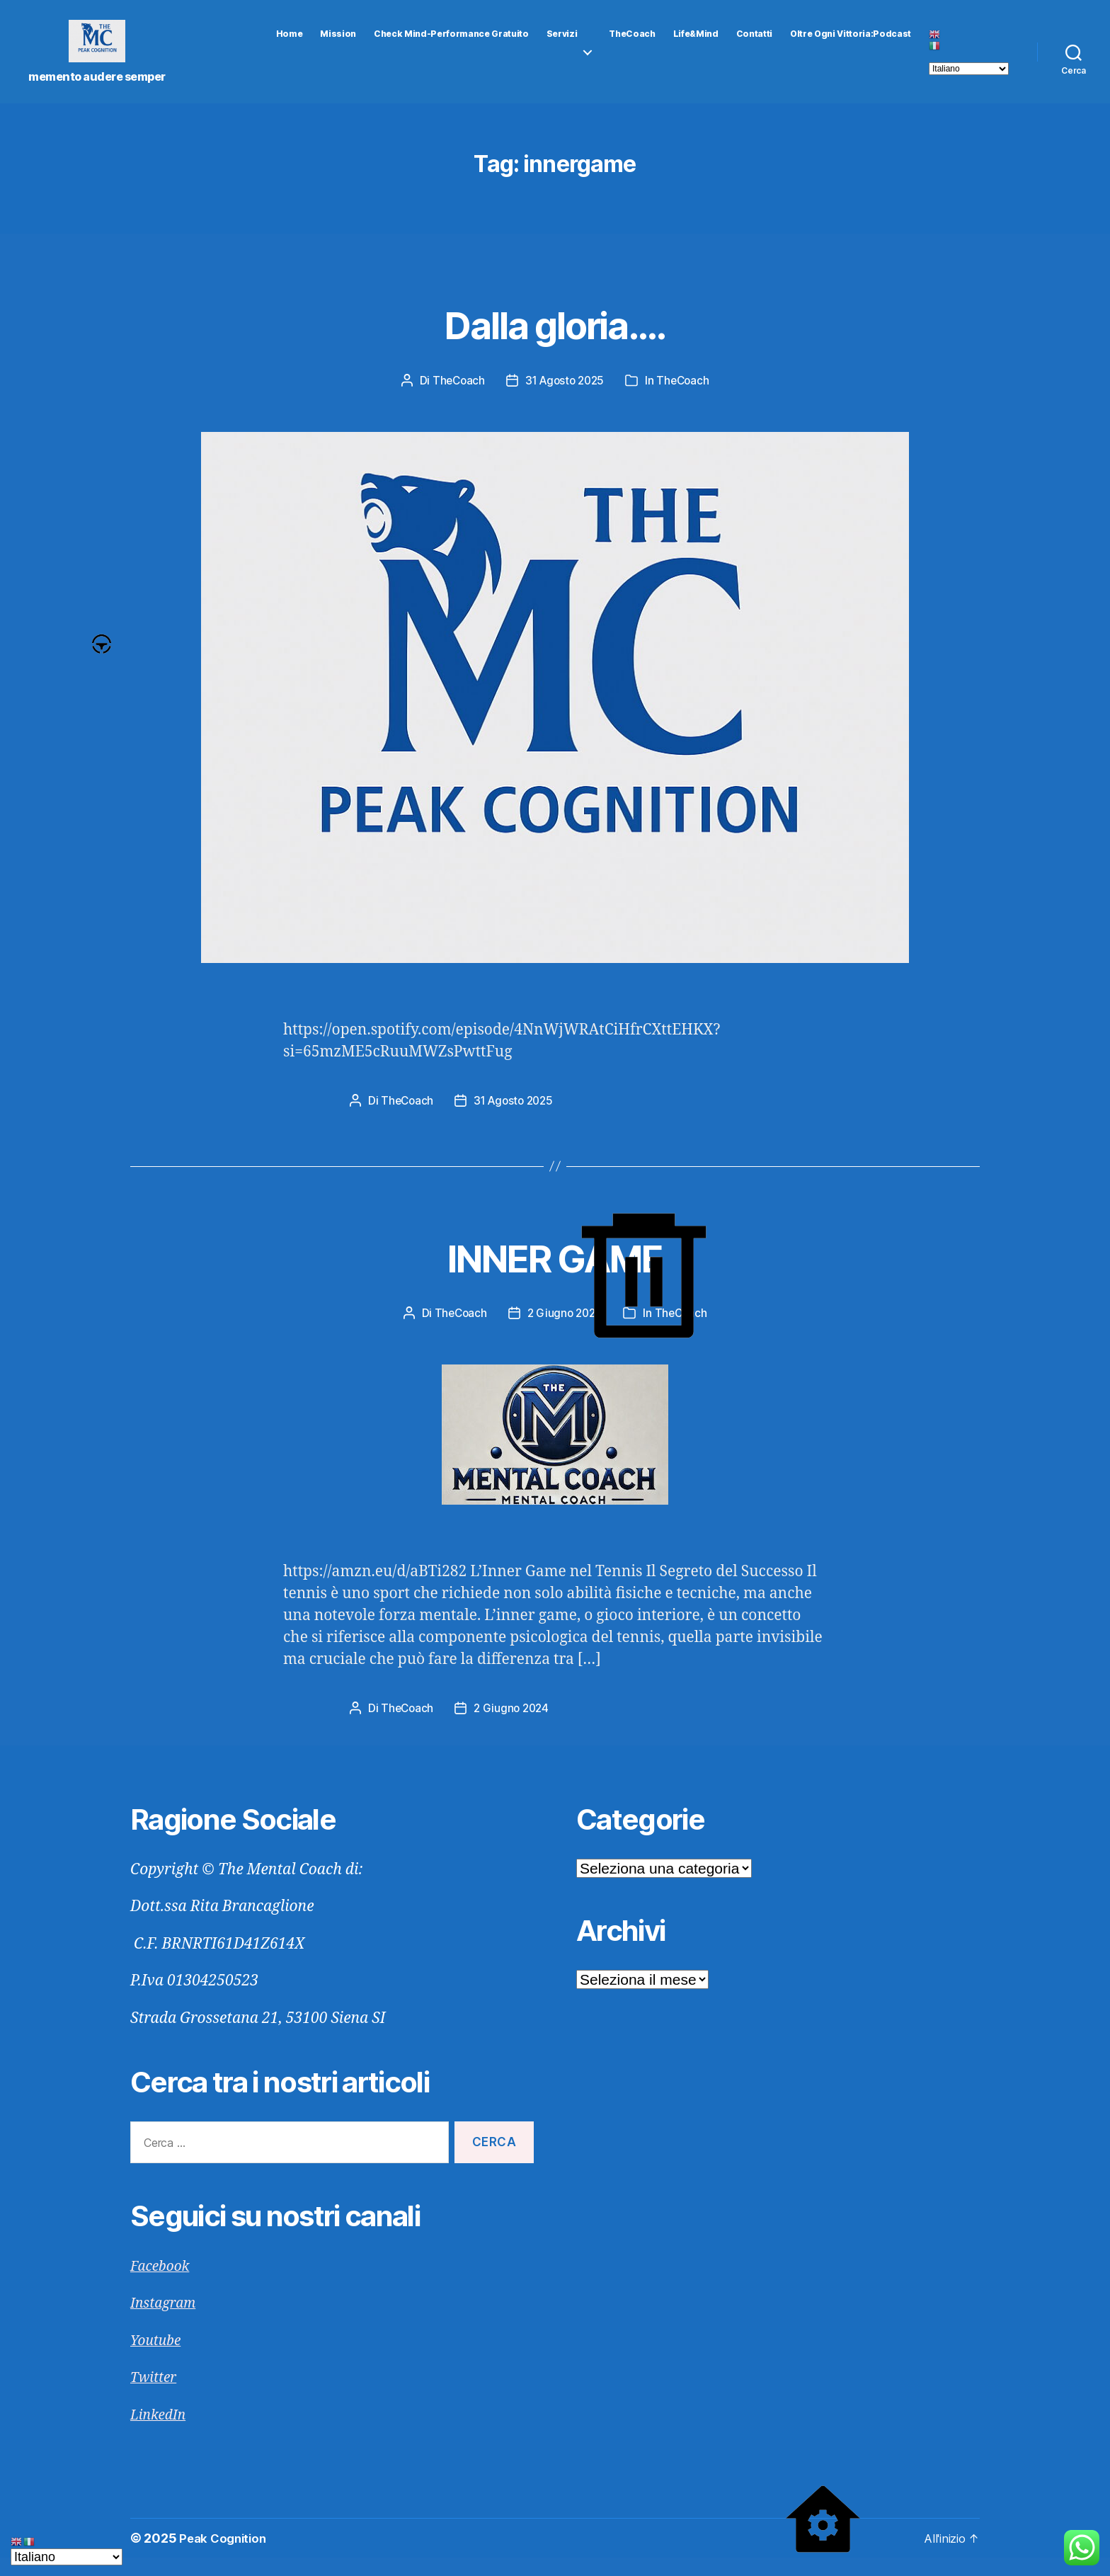  Describe the element at coordinates (101, 644) in the screenshot. I see `access driving or navigation mode` at that location.